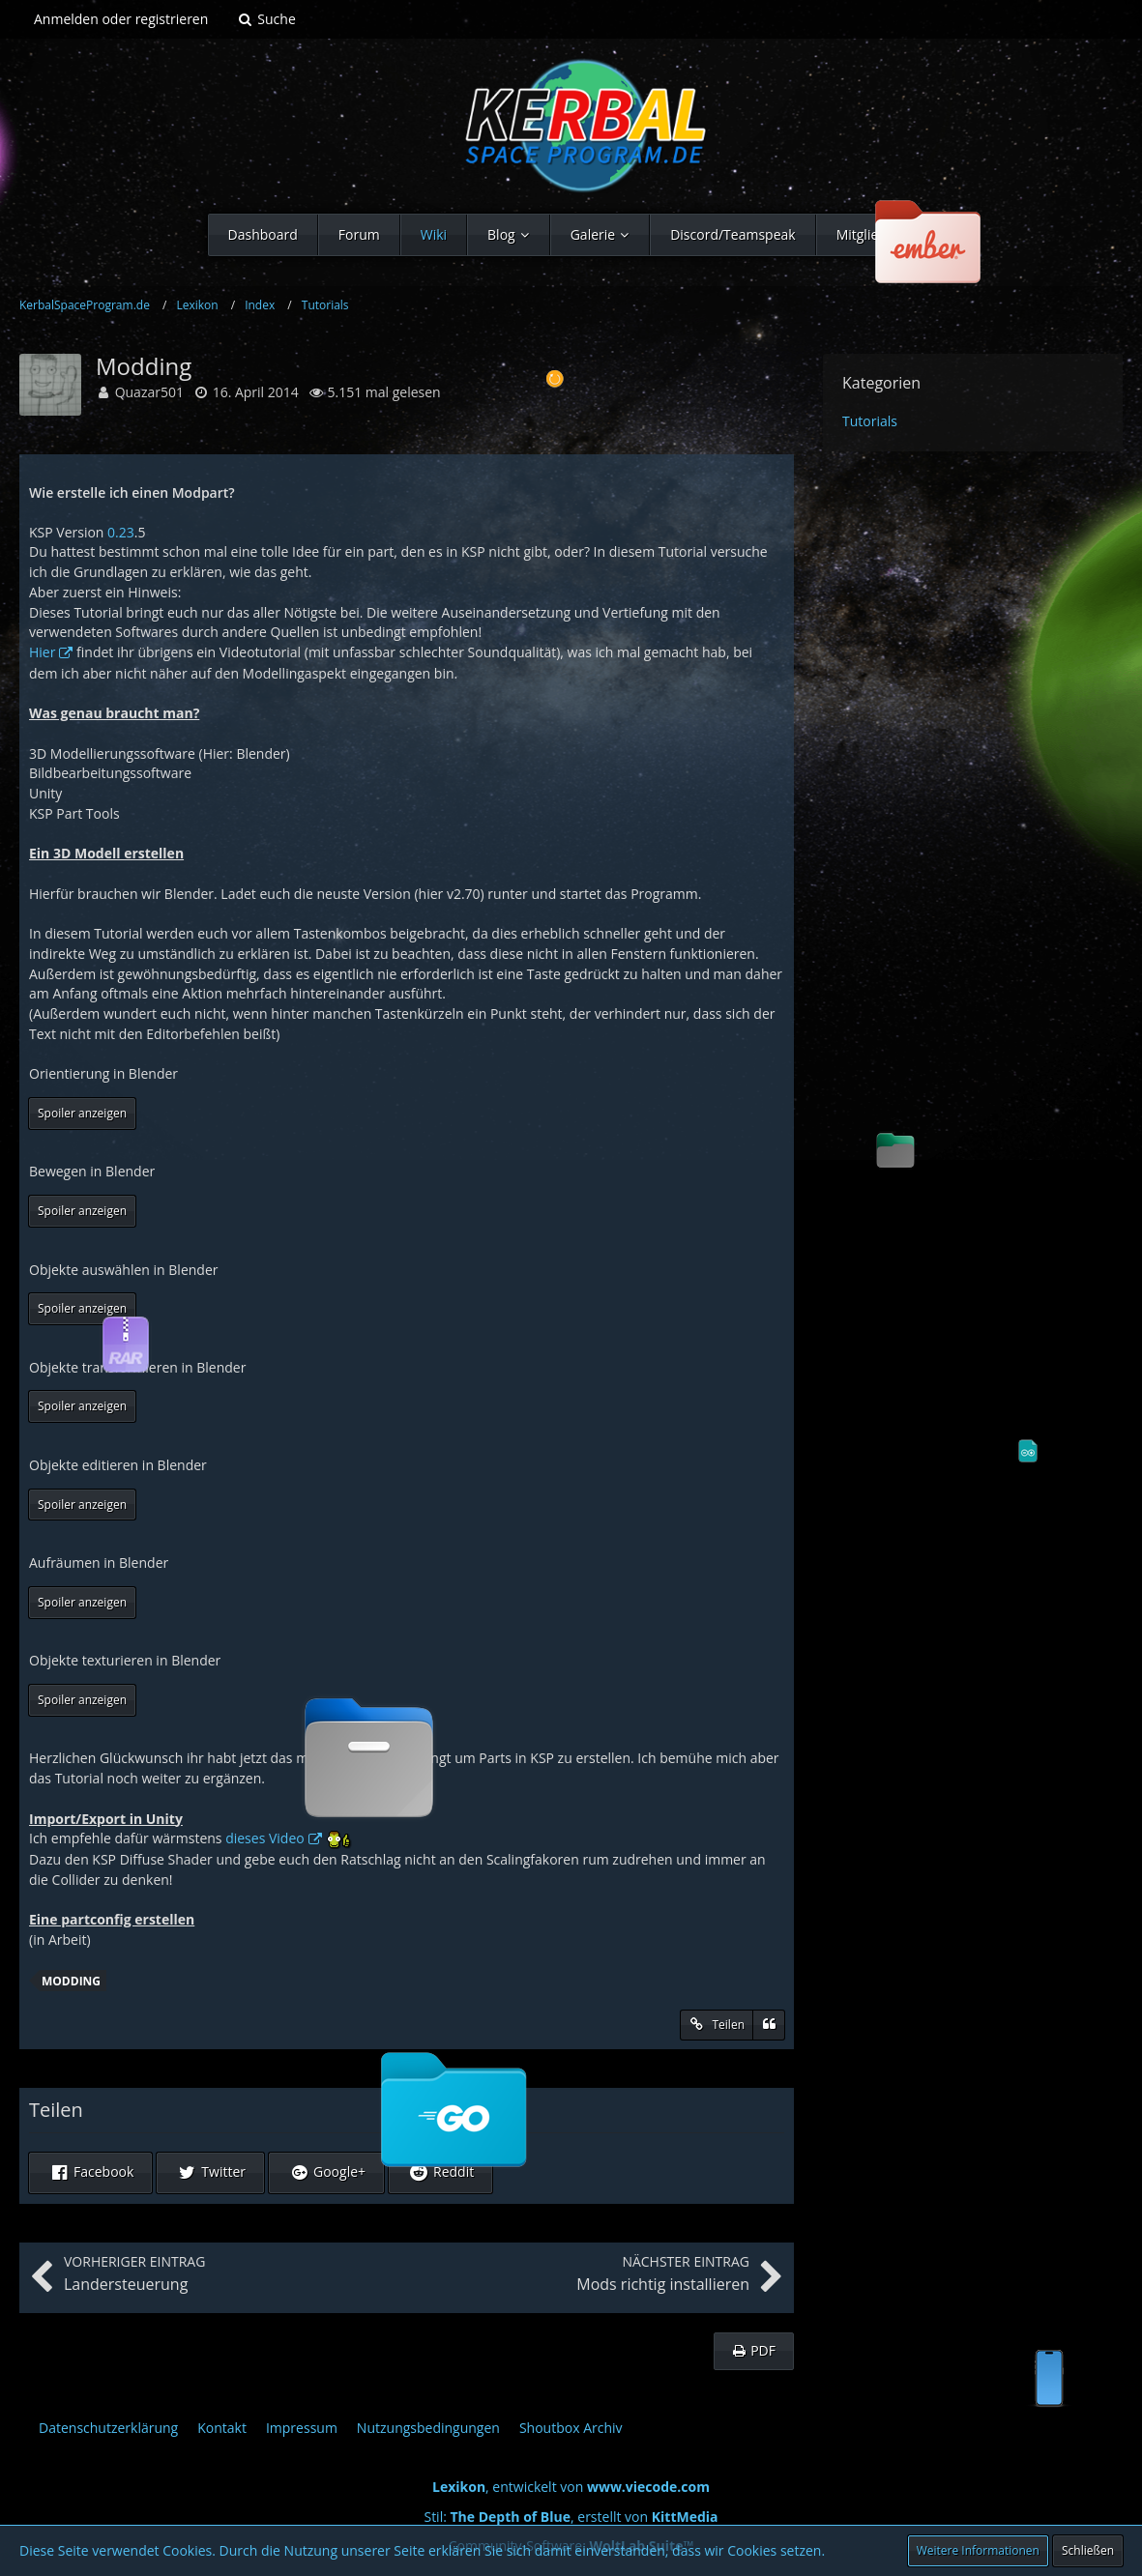  What do you see at coordinates (453, 2113) in the screenshot?
I see `open folder containing Go language projects` at bounding box center [453, 2113].